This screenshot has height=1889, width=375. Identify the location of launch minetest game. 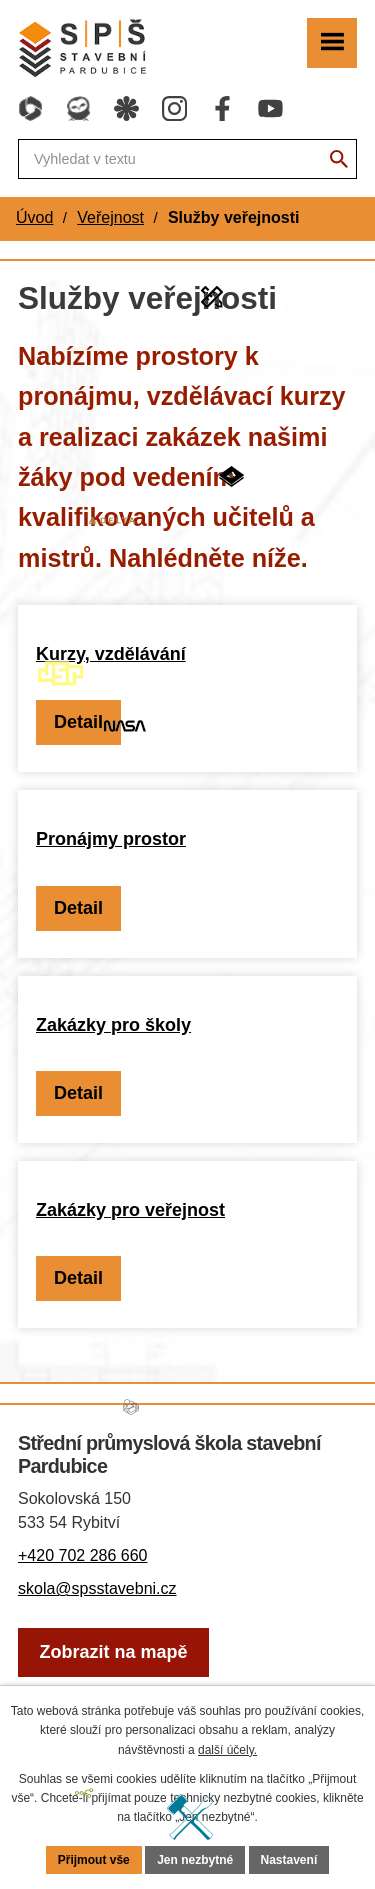
(131, 1407).